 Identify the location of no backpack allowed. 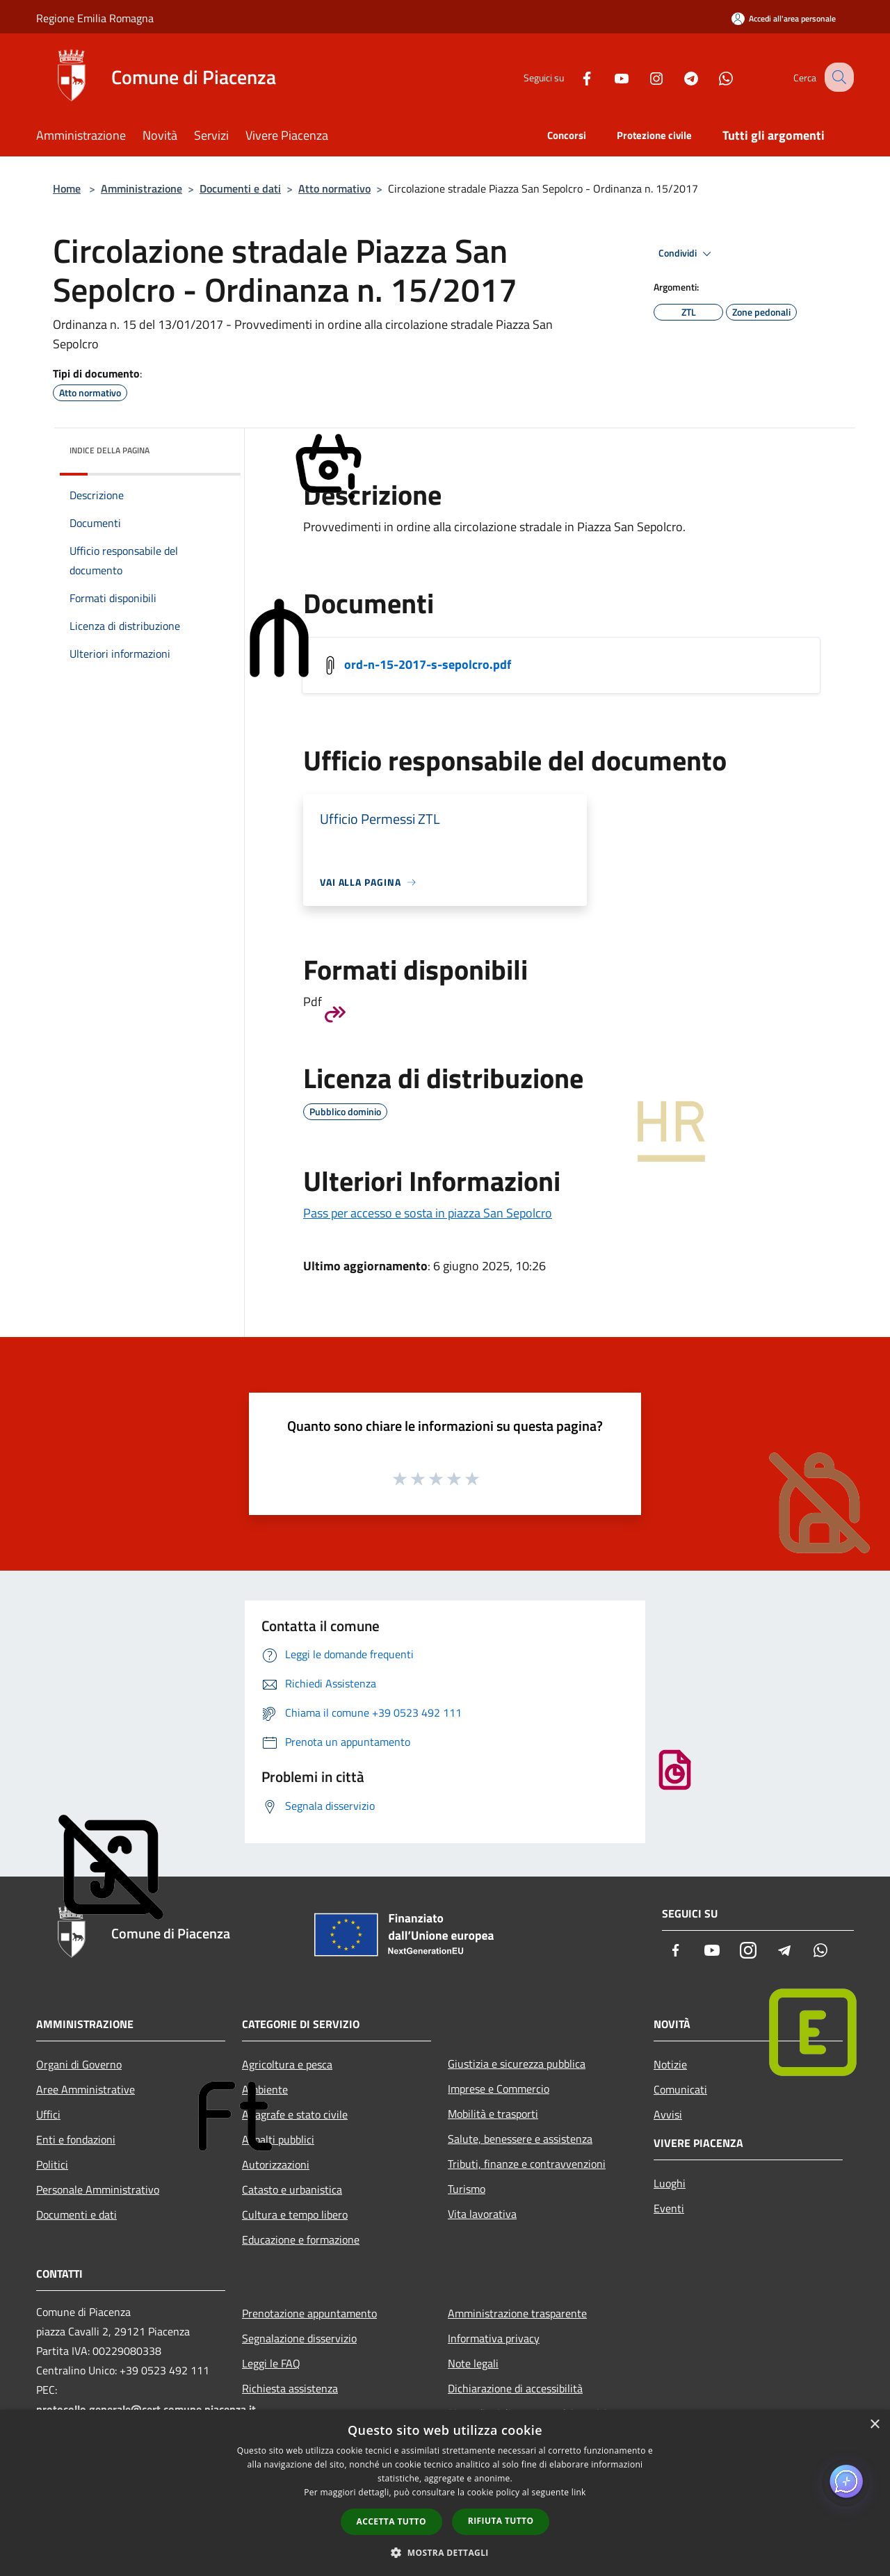
(819, 1502).